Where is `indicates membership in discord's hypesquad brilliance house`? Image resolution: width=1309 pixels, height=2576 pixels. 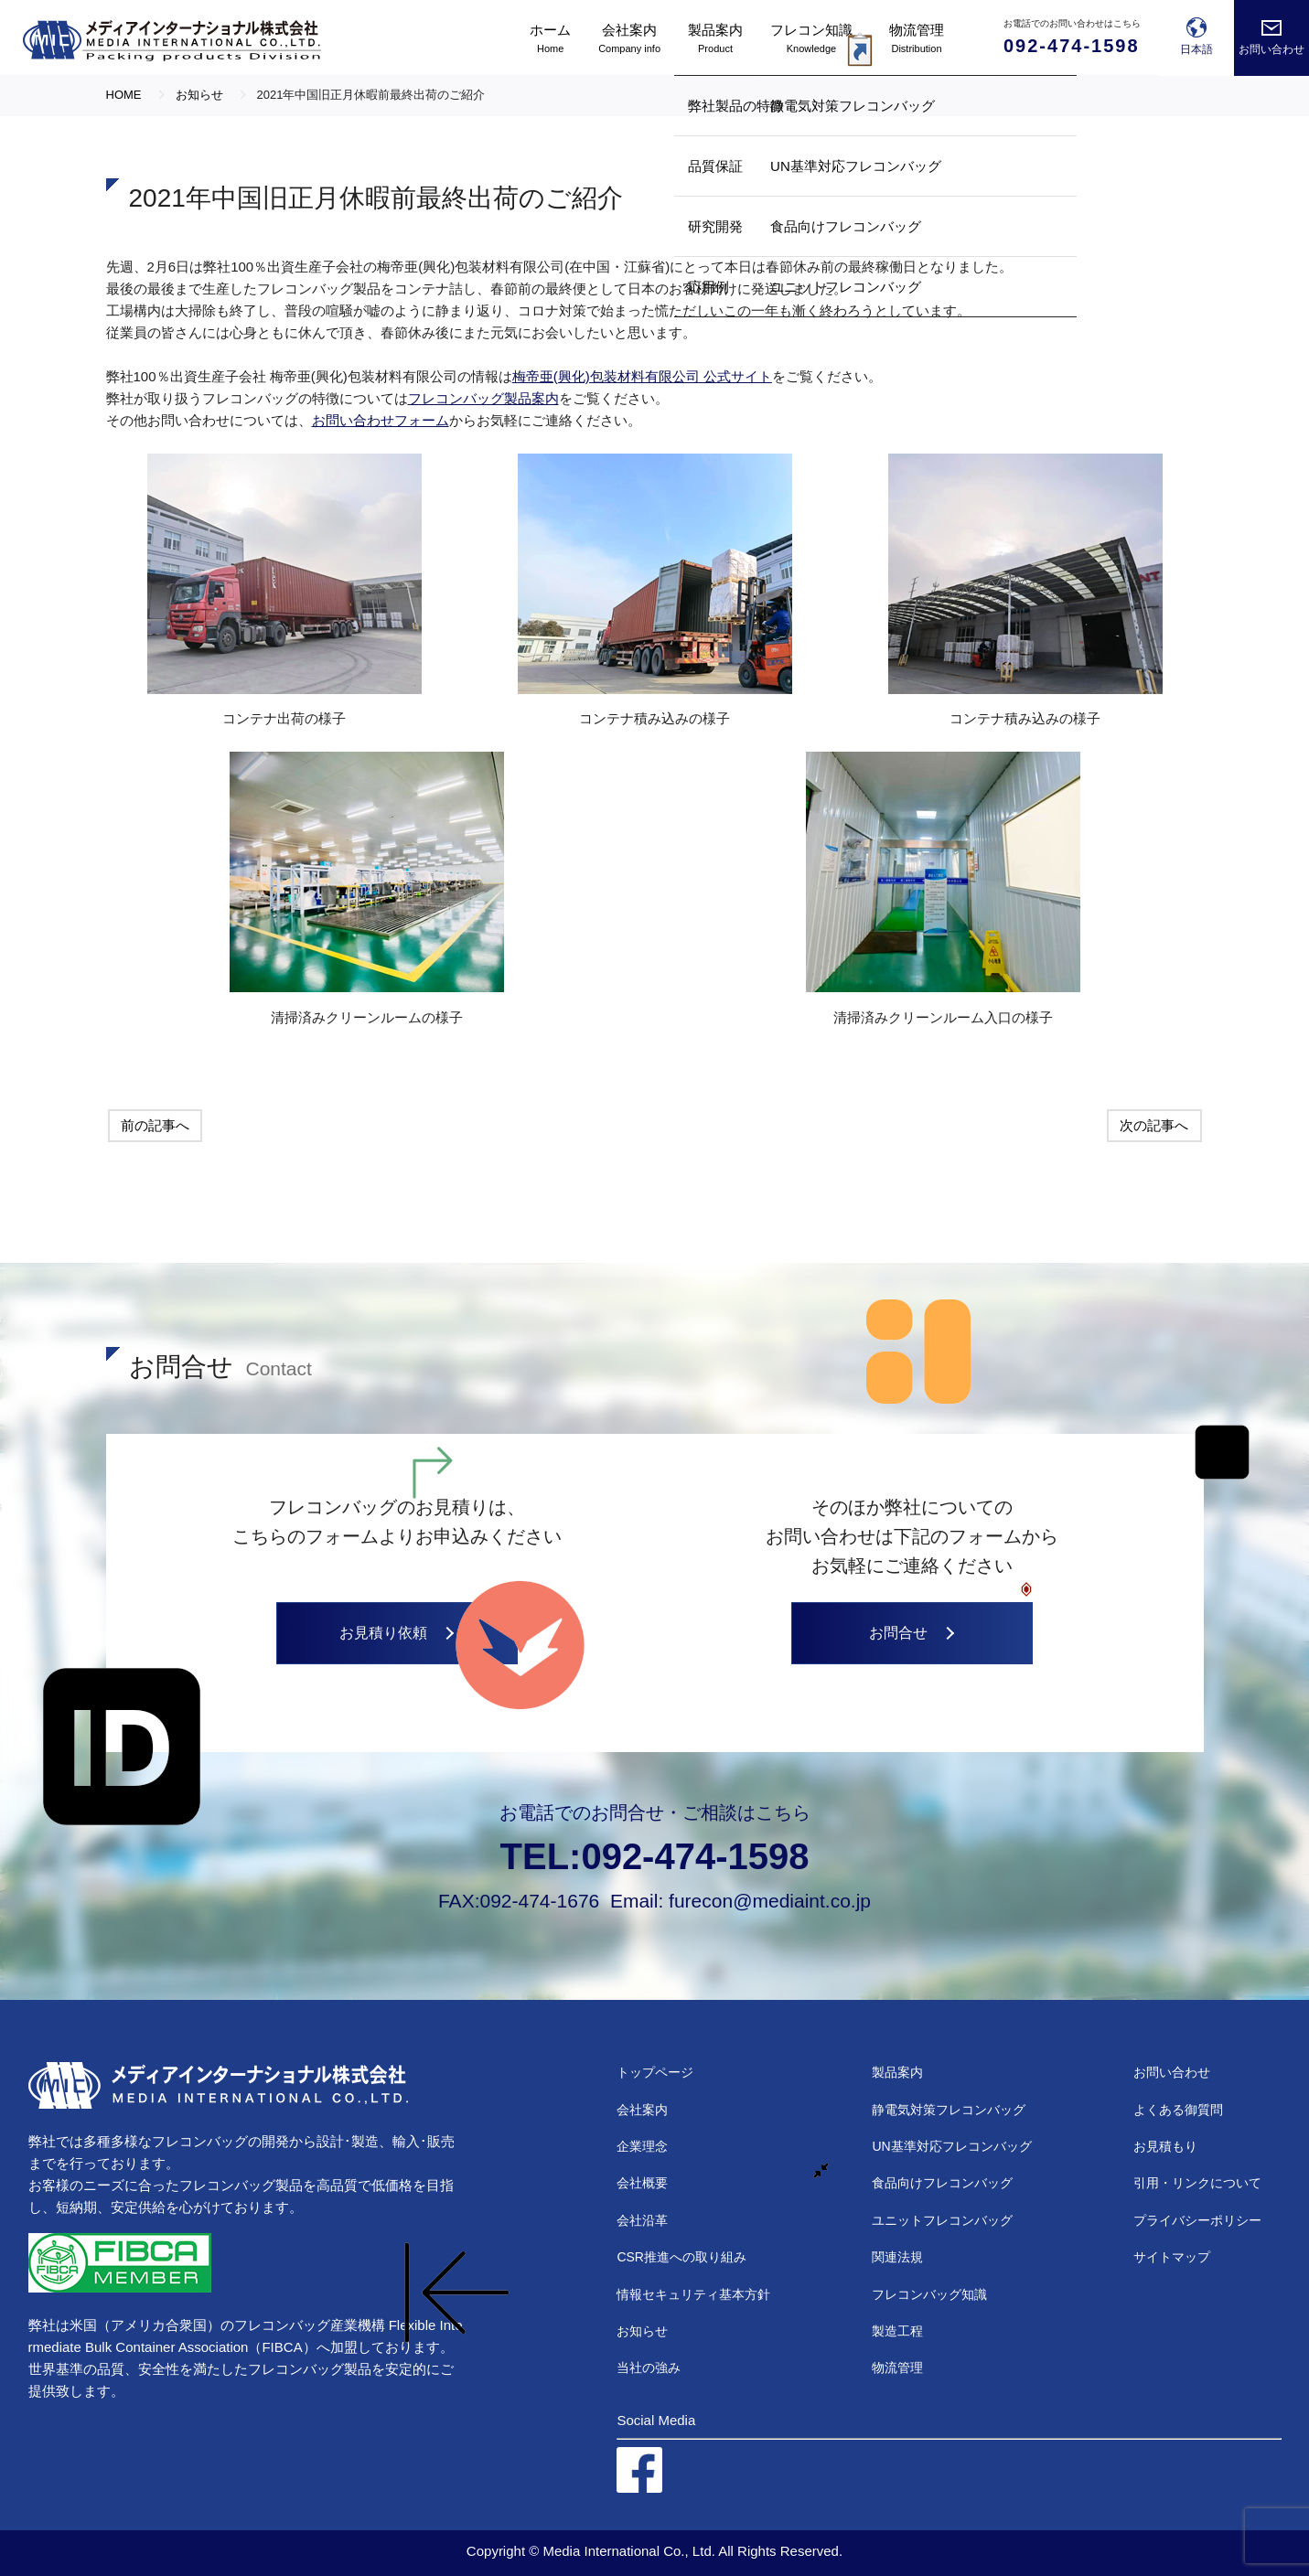 indicates membership in discord's hypesquad brilliance house is located at coordinates (520, 1645).